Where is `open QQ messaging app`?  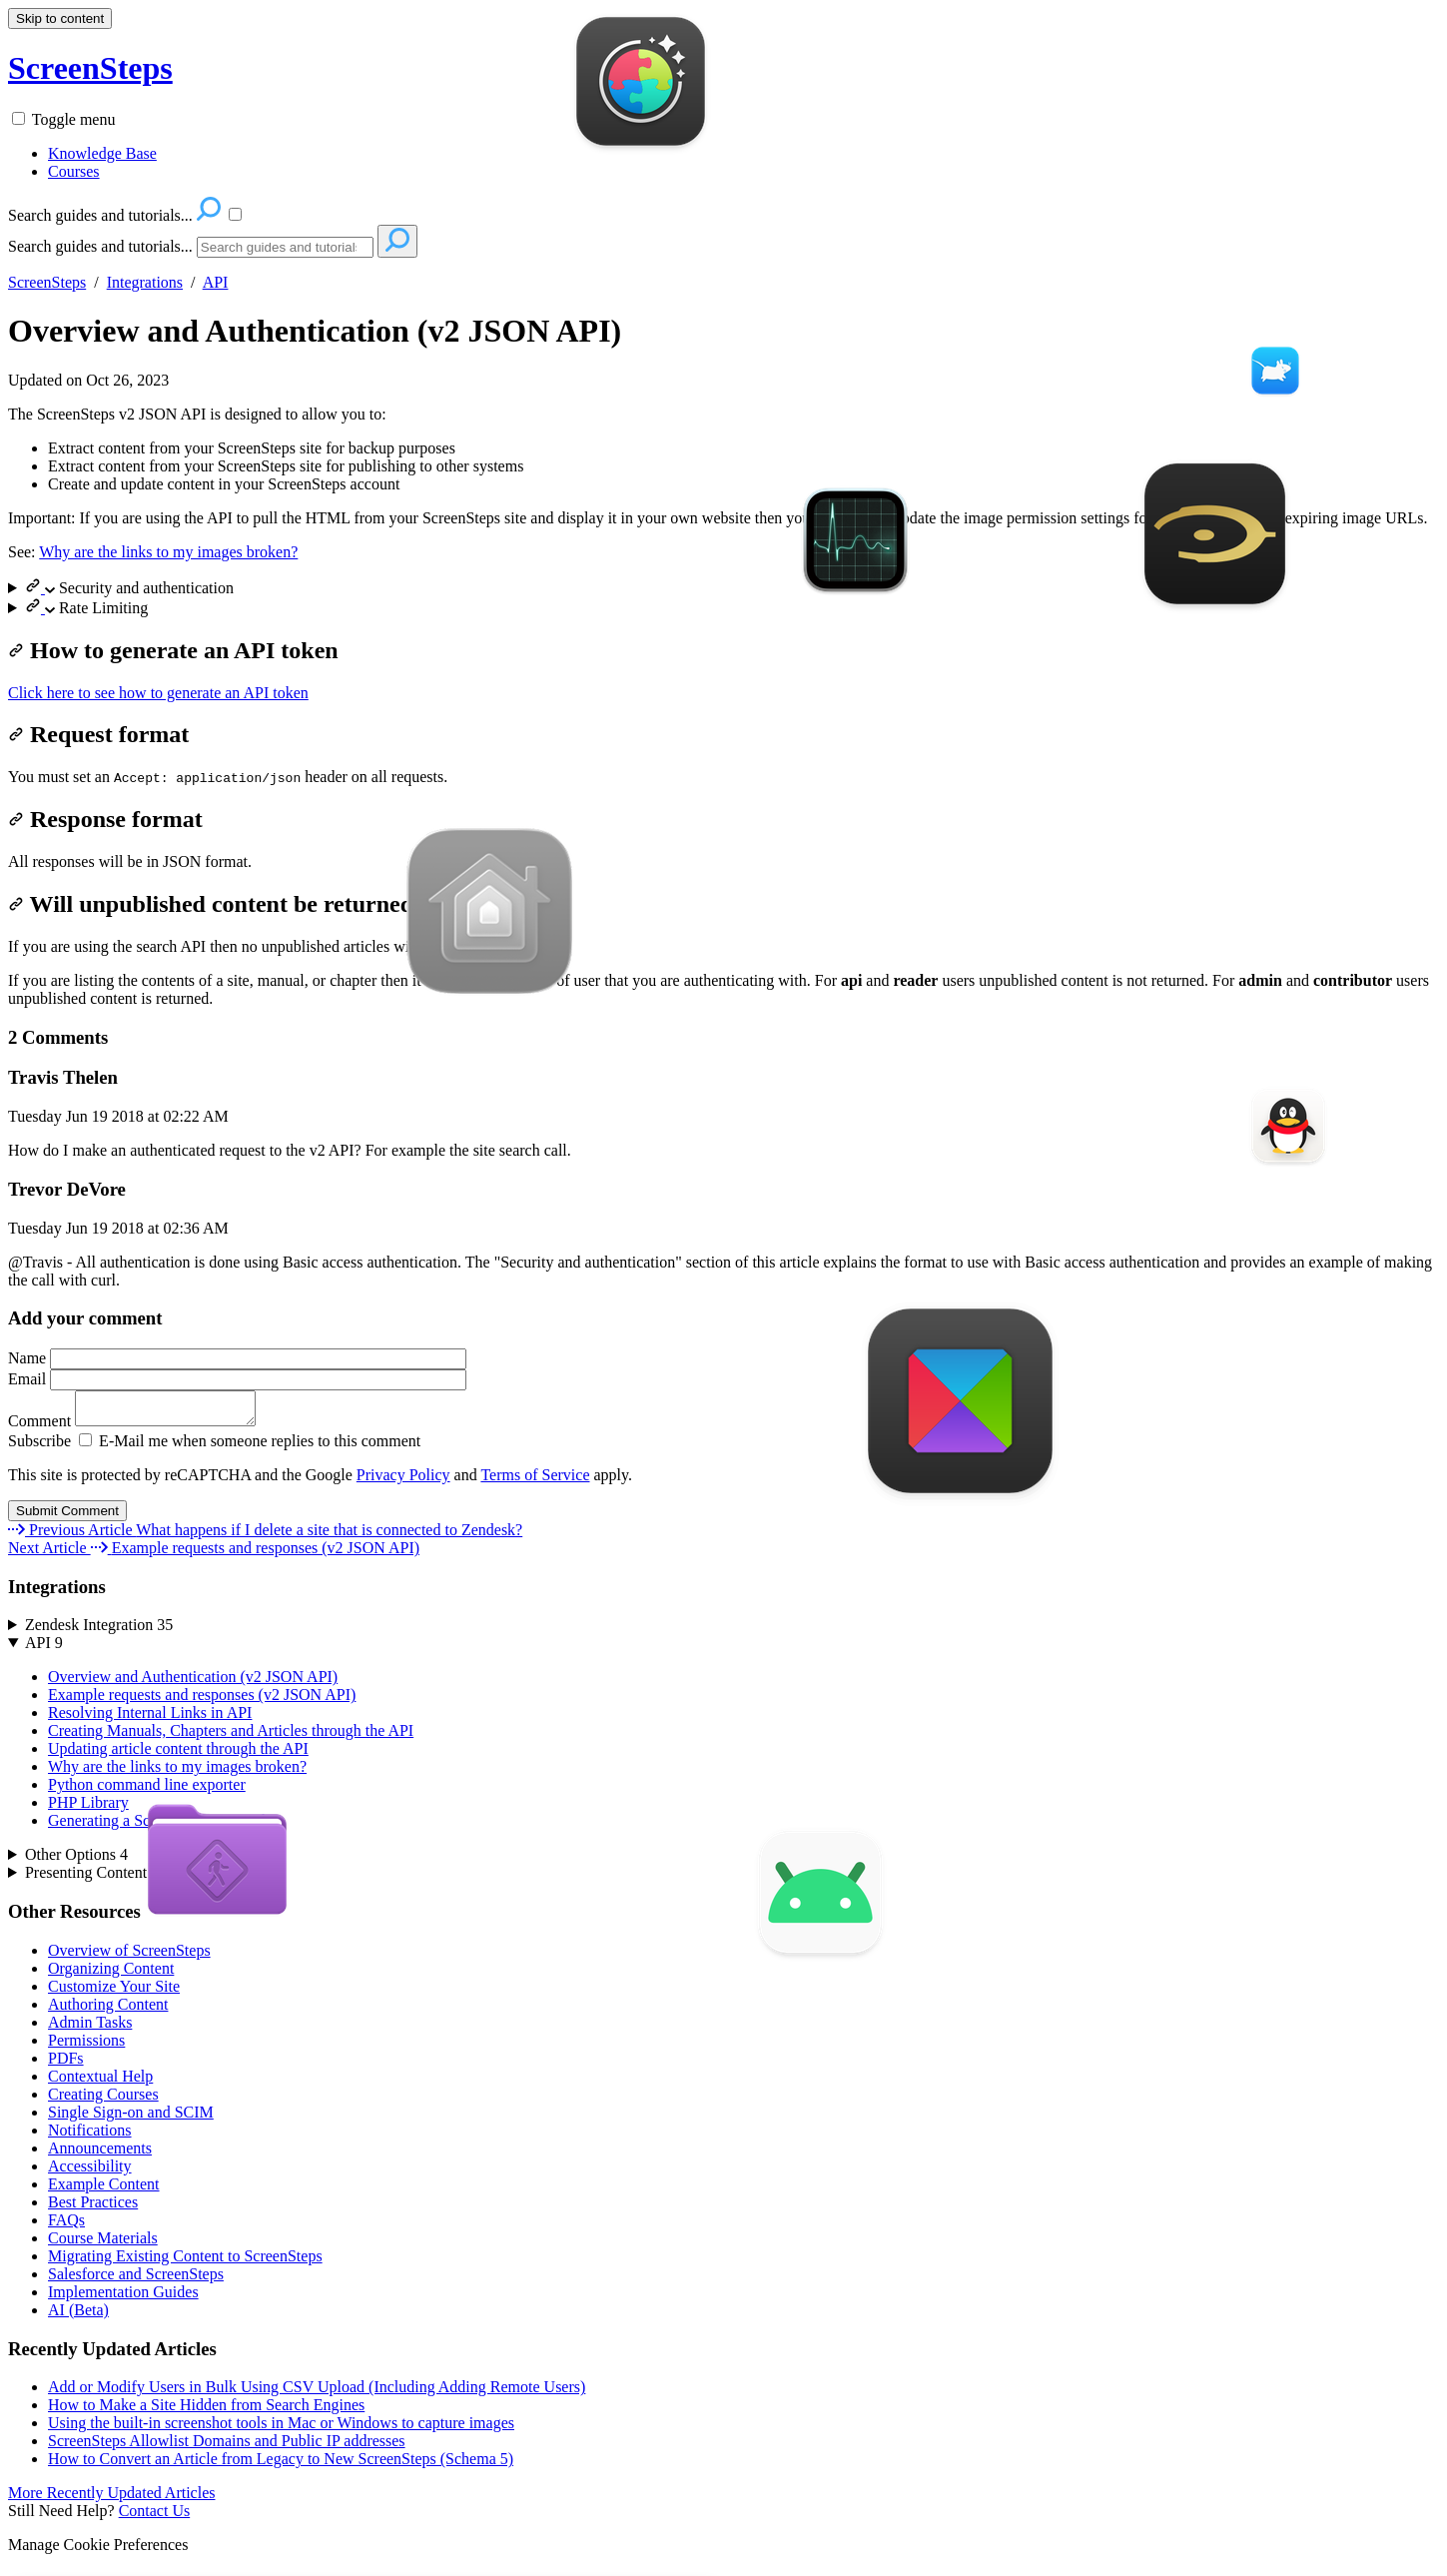 open QQ messaging app is located at coordinates (1288, 1126).